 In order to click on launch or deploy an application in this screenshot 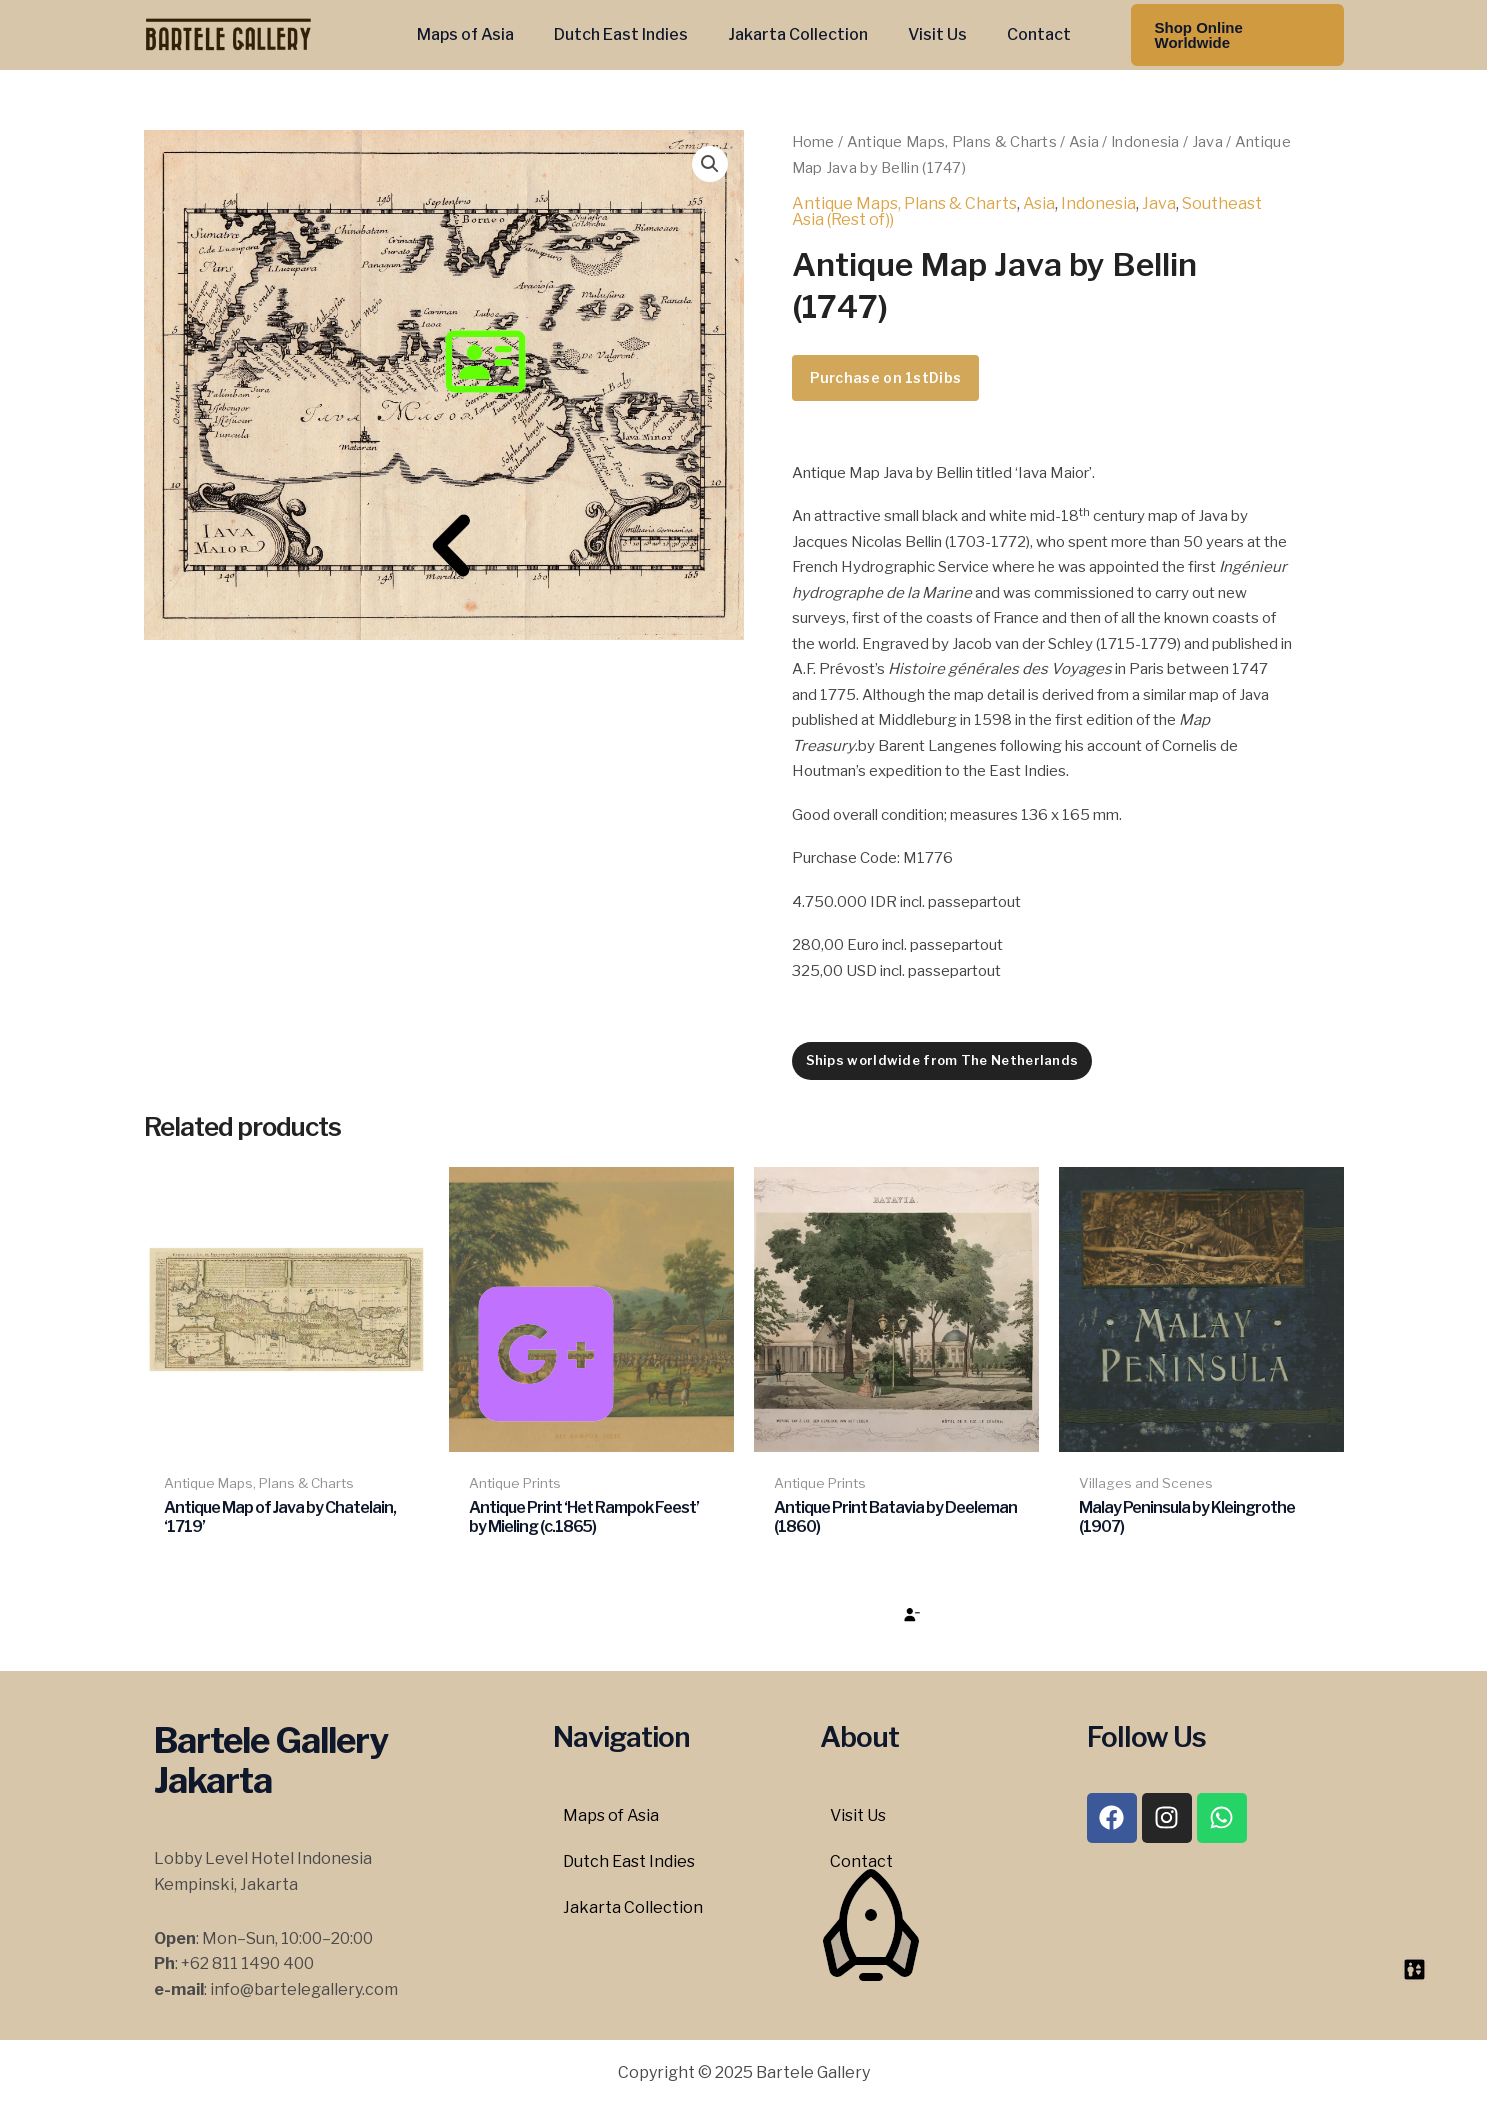, I will do `click(871, 1929)`.